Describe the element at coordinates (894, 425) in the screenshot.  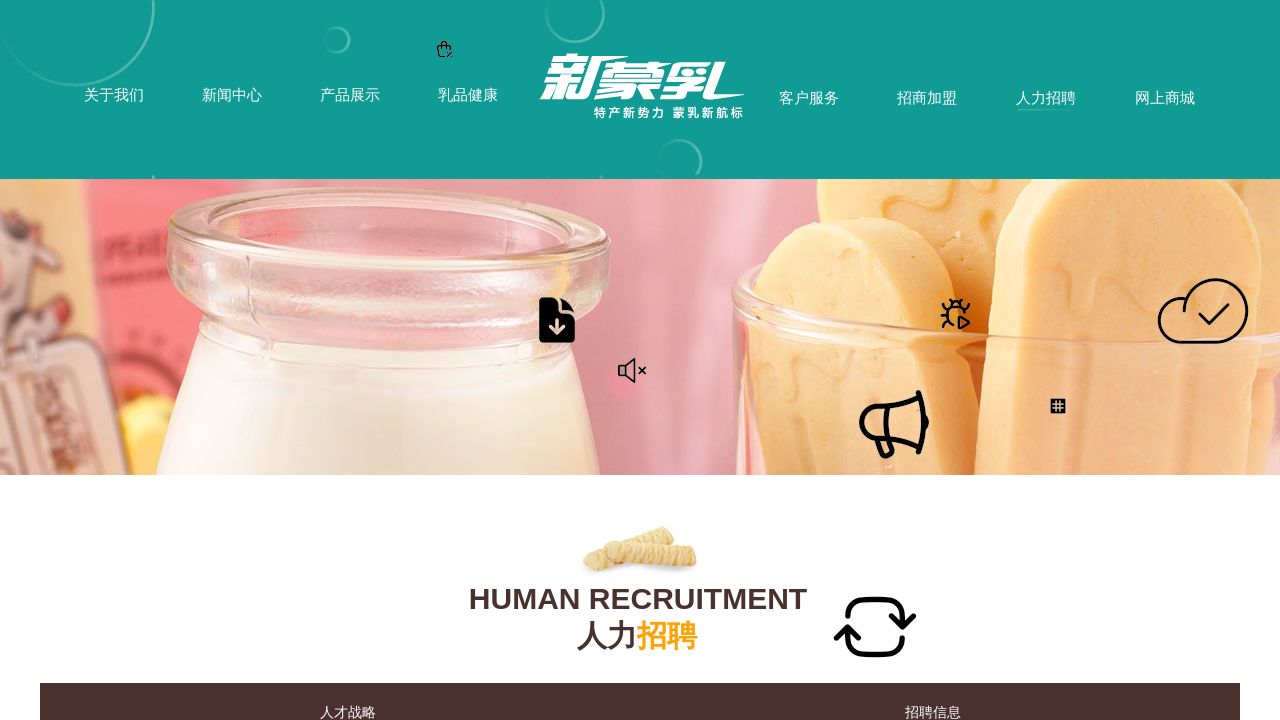
I see `view announcements or alerts` at that location.